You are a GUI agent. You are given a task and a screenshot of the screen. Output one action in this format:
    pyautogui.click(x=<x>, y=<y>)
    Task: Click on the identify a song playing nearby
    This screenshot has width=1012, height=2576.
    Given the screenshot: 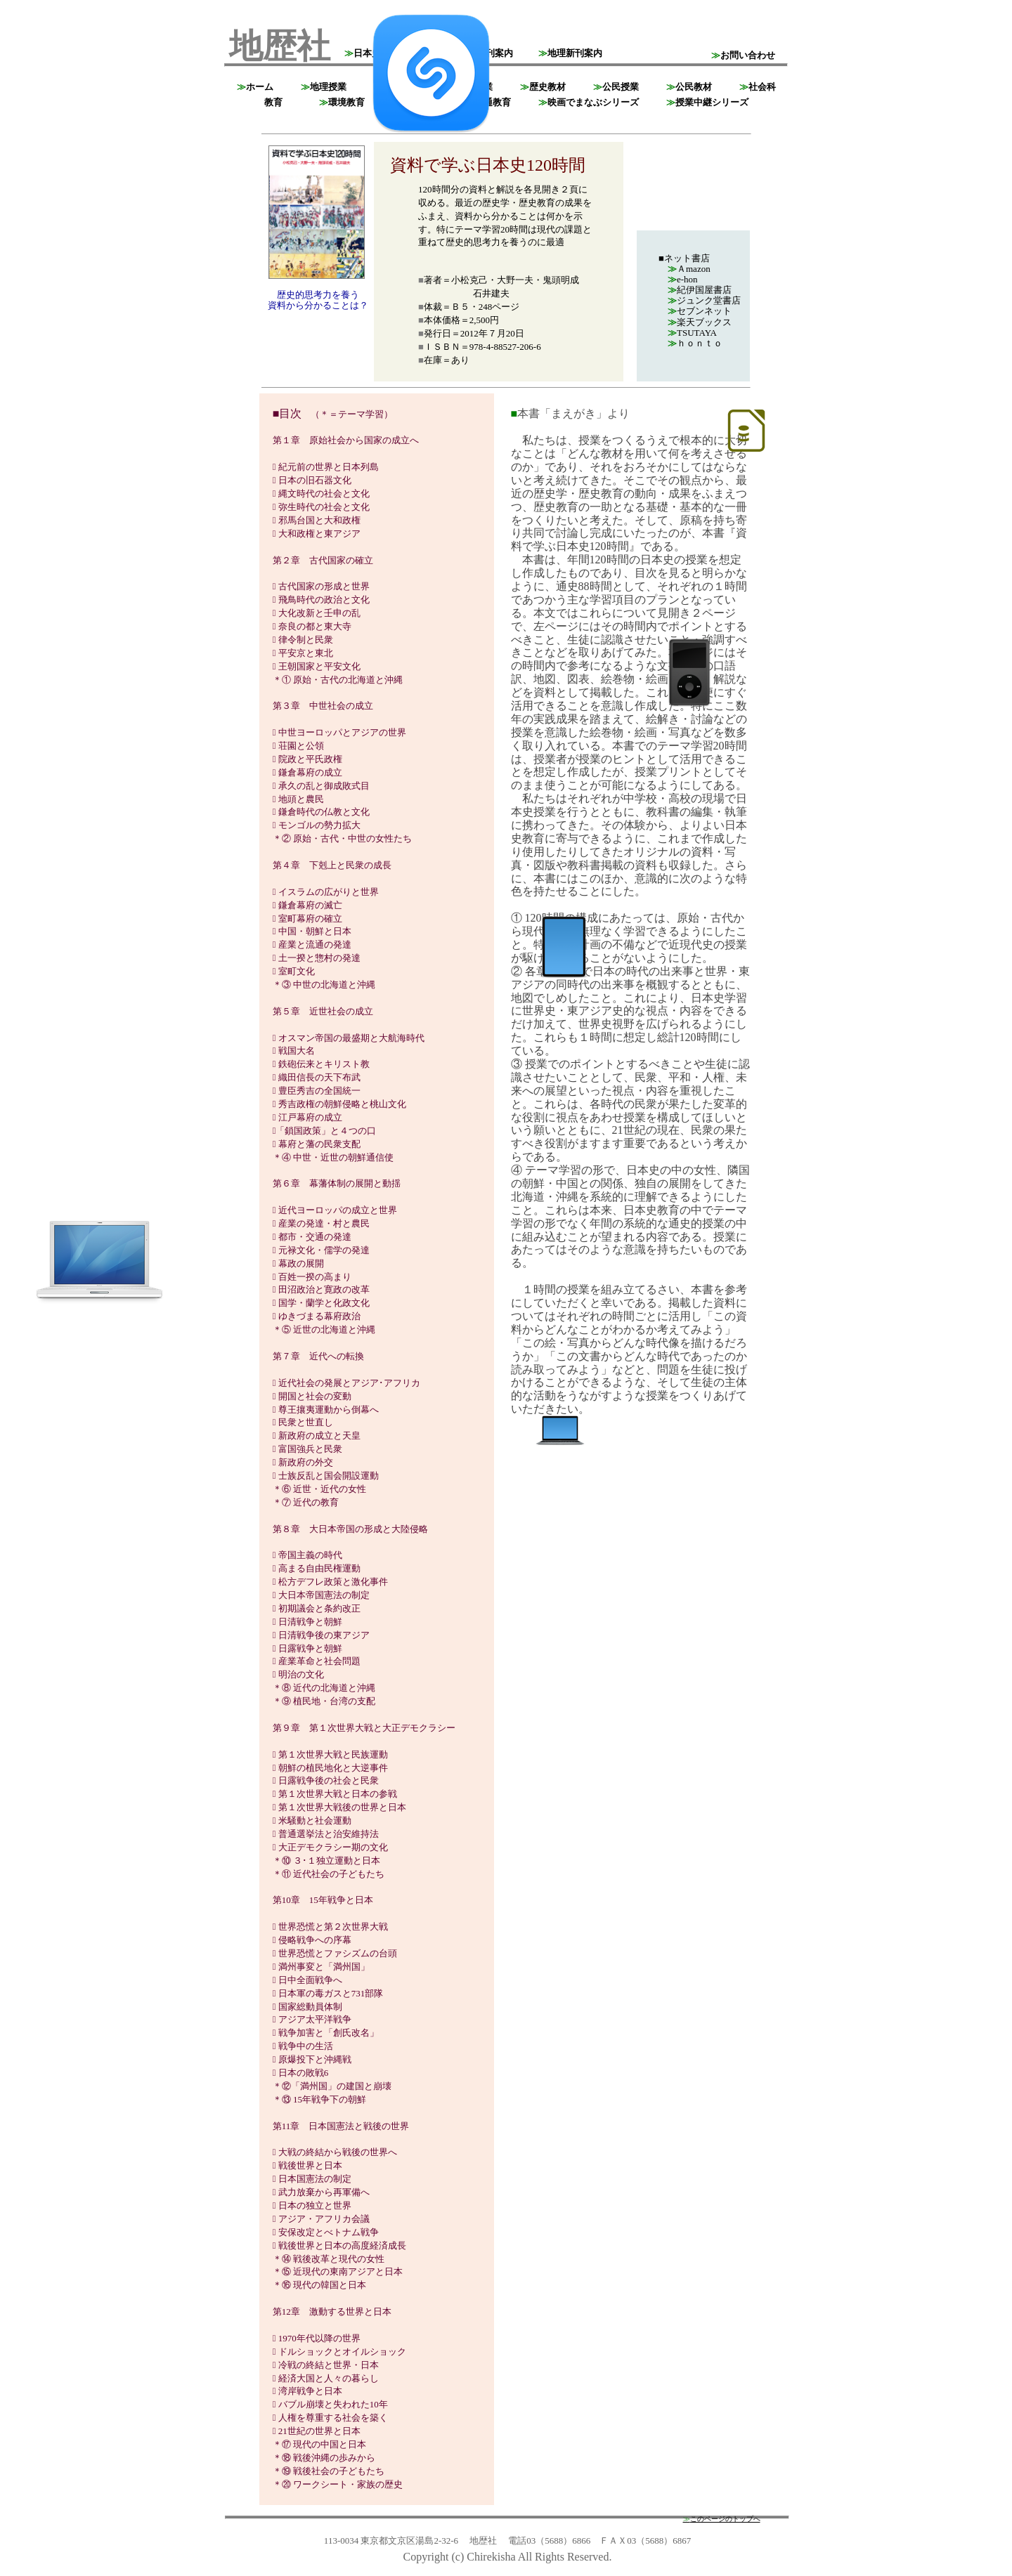 What is the action you would take?
    pyautogui.click(x=431, y=72)
    